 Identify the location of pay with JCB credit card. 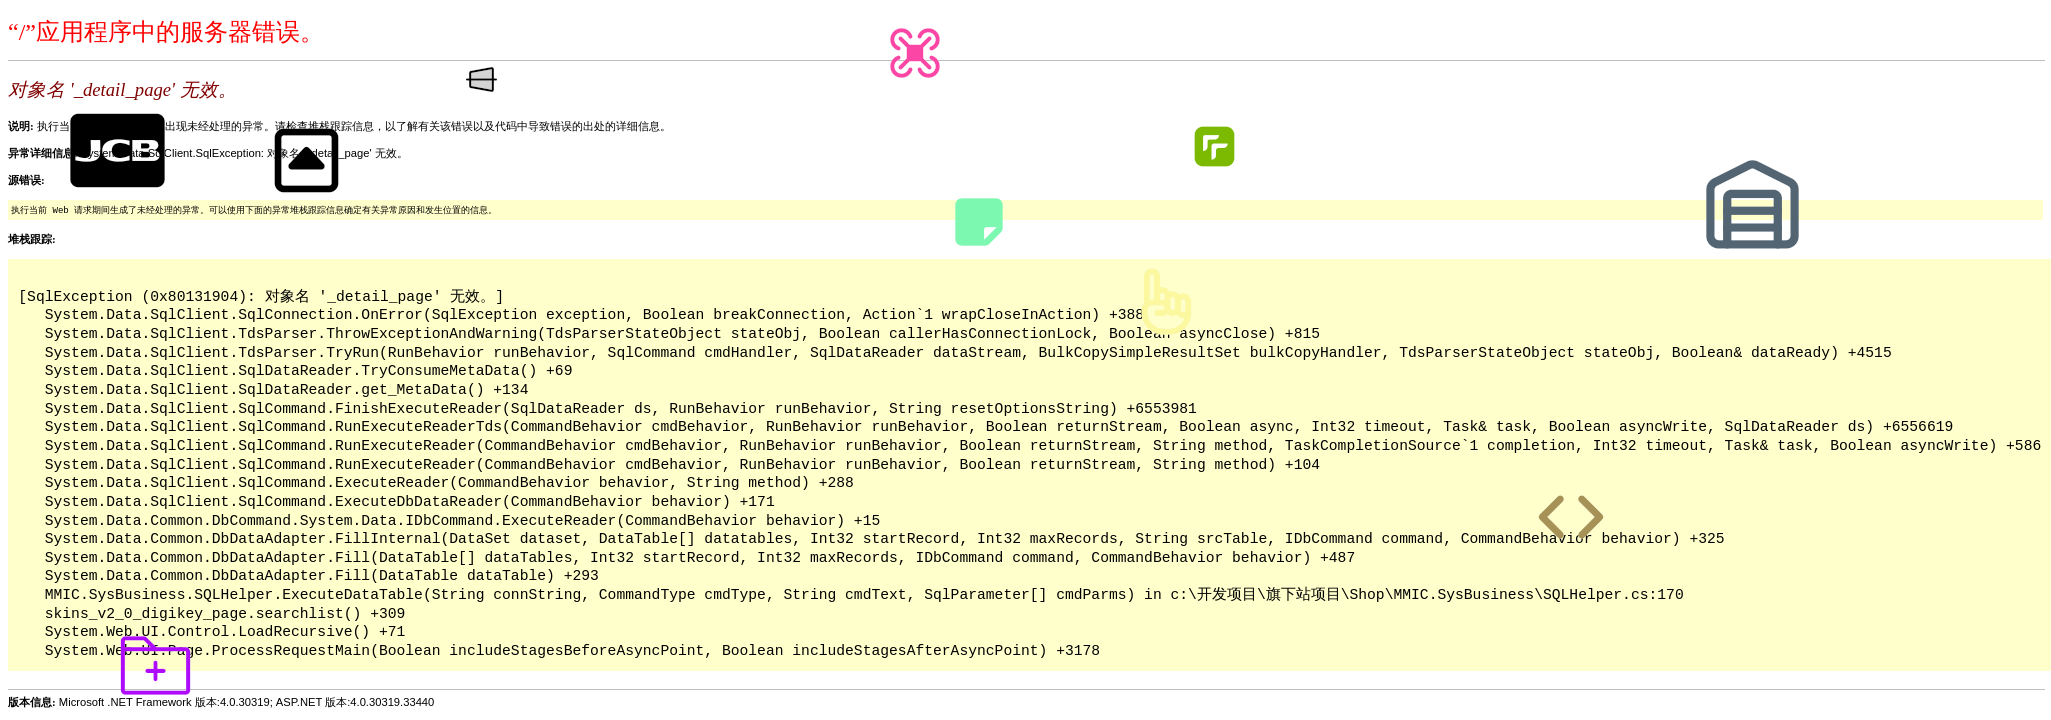
(117, 150).